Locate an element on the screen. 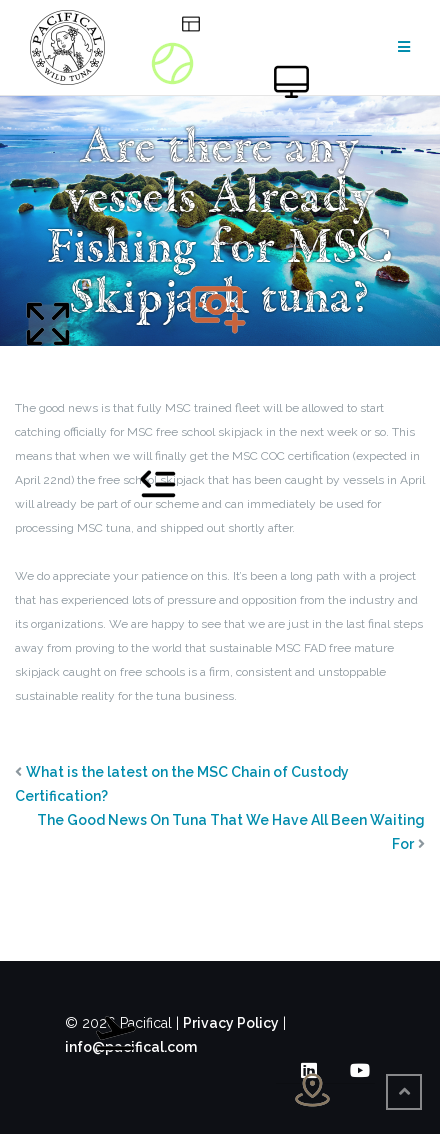 The image size is (440, 1134). view location area or region is located at coordinates (312, 1090).